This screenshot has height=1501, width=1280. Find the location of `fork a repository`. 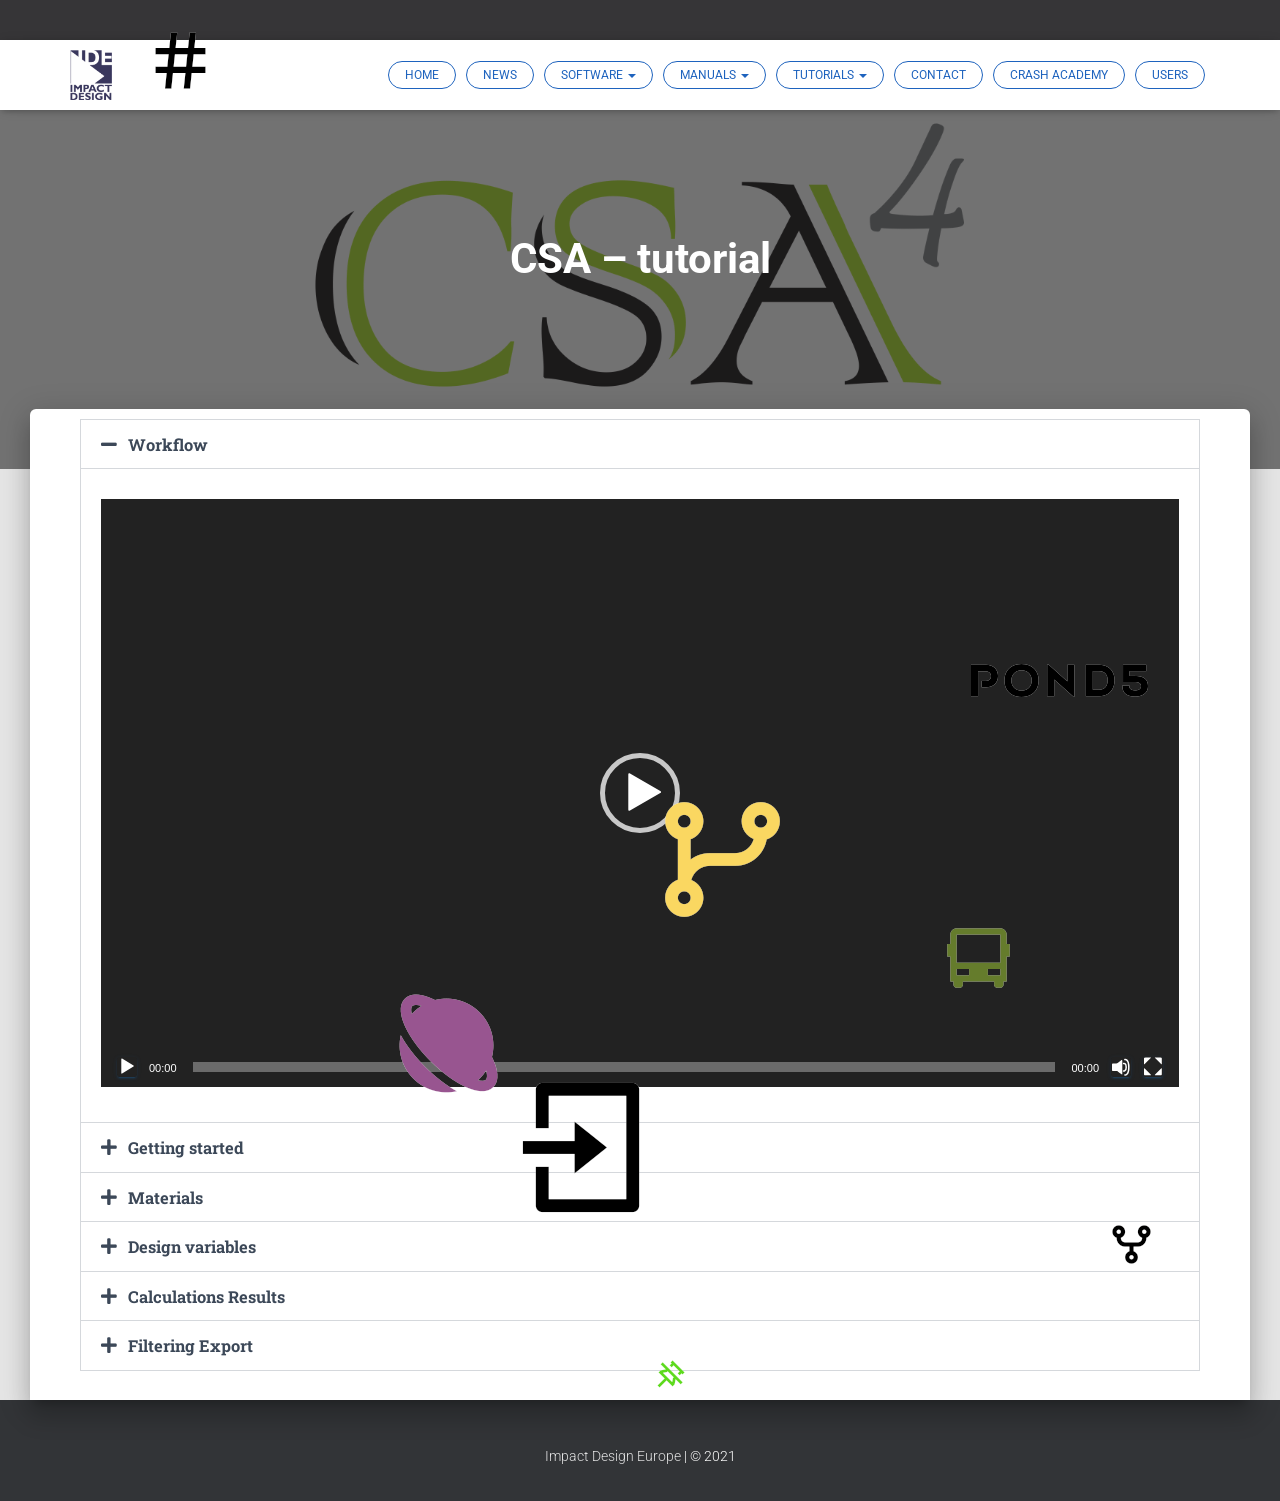

fork a repository is located at coordinates (1131, 1244).